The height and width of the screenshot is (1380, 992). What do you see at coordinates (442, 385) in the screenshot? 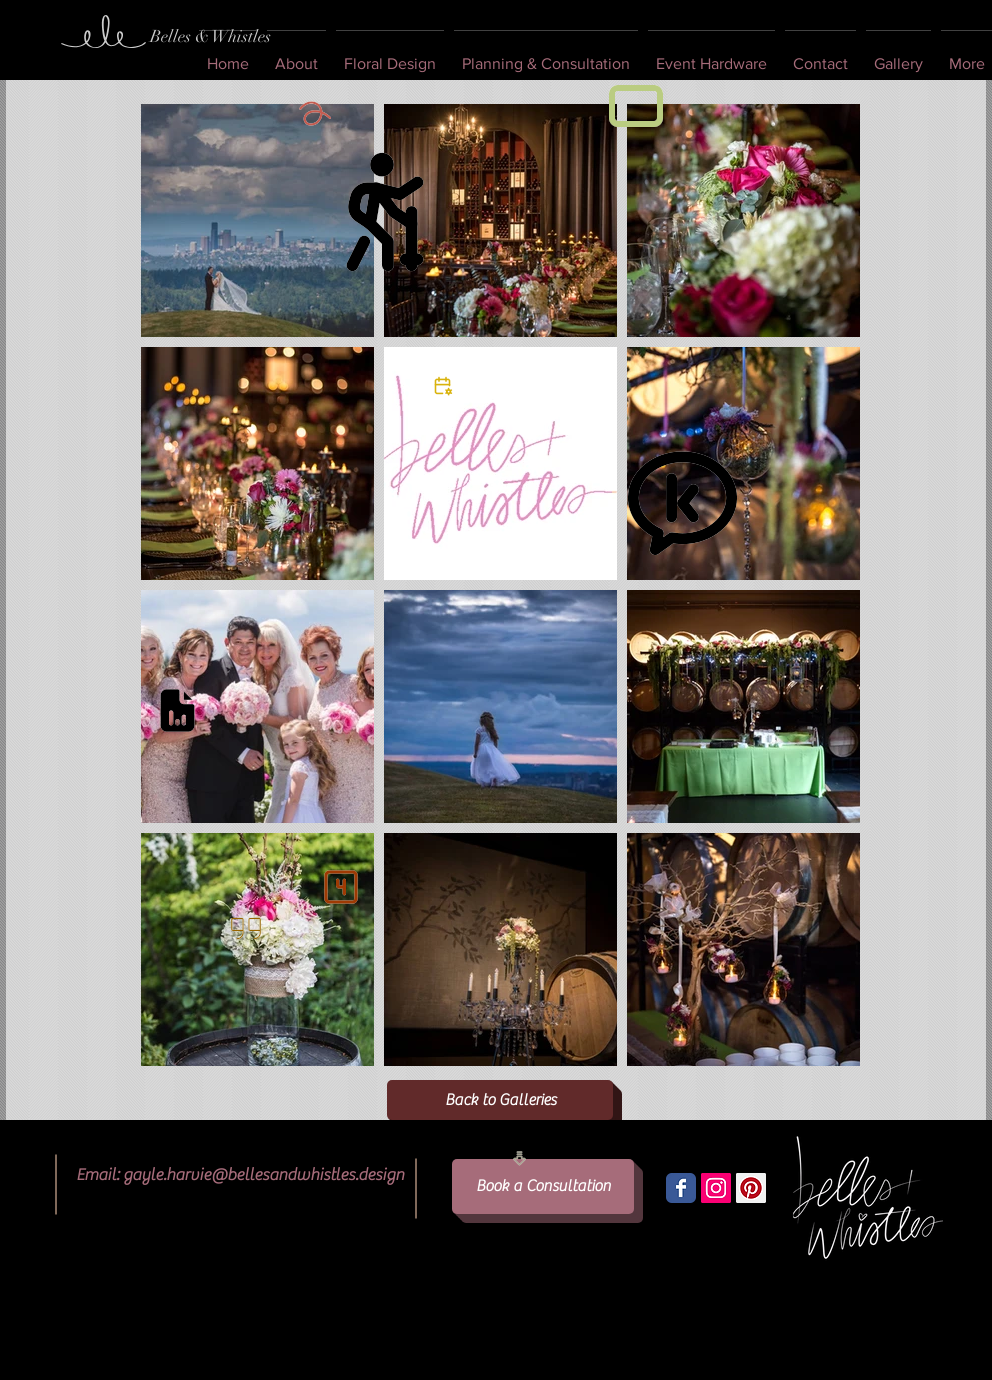
I see `access calendar settings` at bounding box center [442, 385].